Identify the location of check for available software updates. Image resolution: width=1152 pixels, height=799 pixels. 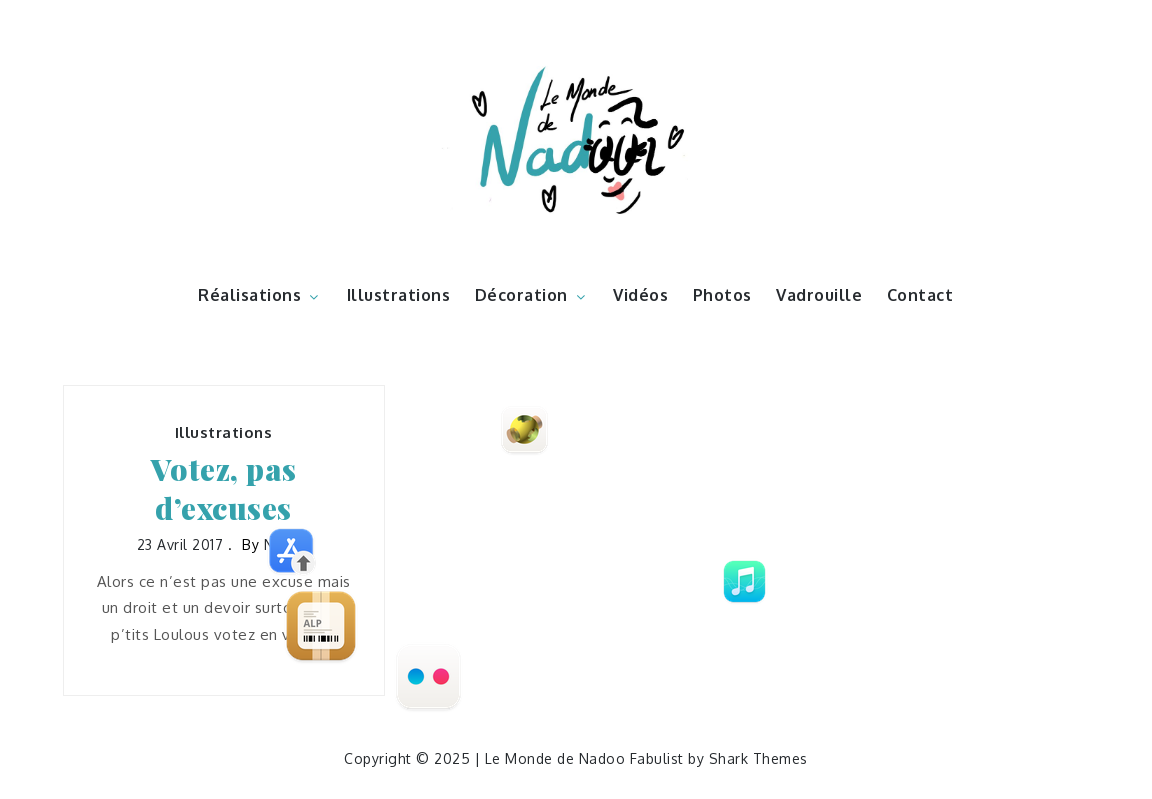
(291, 551).